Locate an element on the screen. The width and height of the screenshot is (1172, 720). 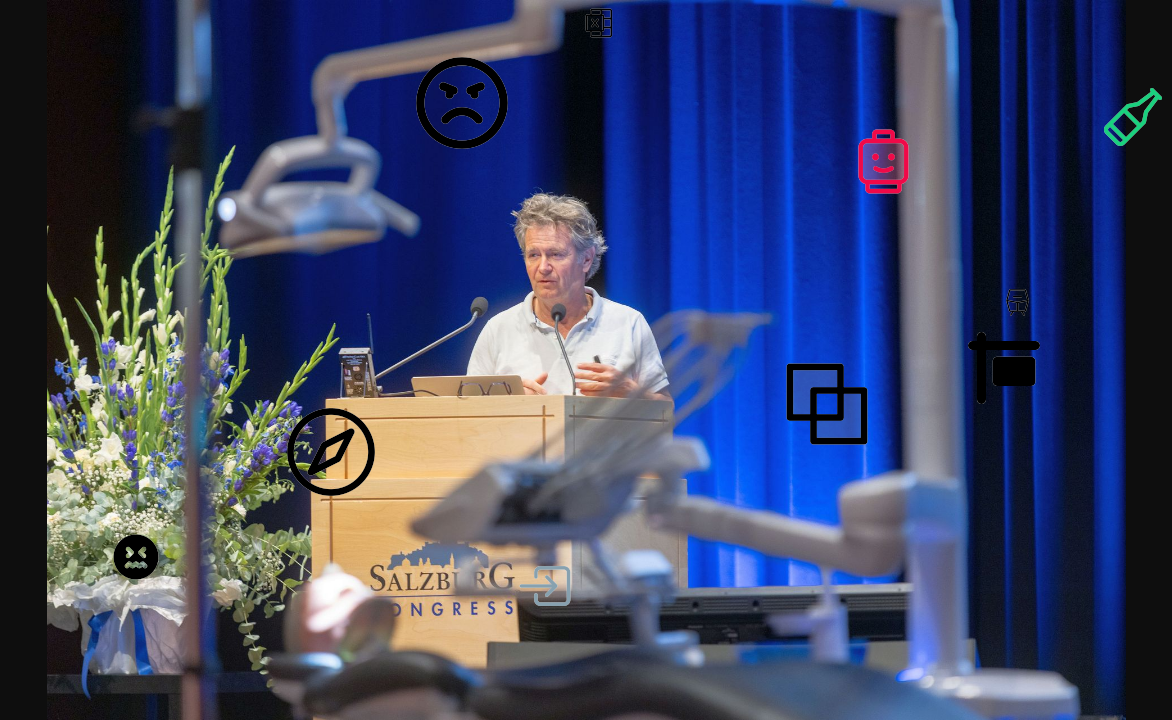
access navigation or directions is located at coordinates (331, 452).